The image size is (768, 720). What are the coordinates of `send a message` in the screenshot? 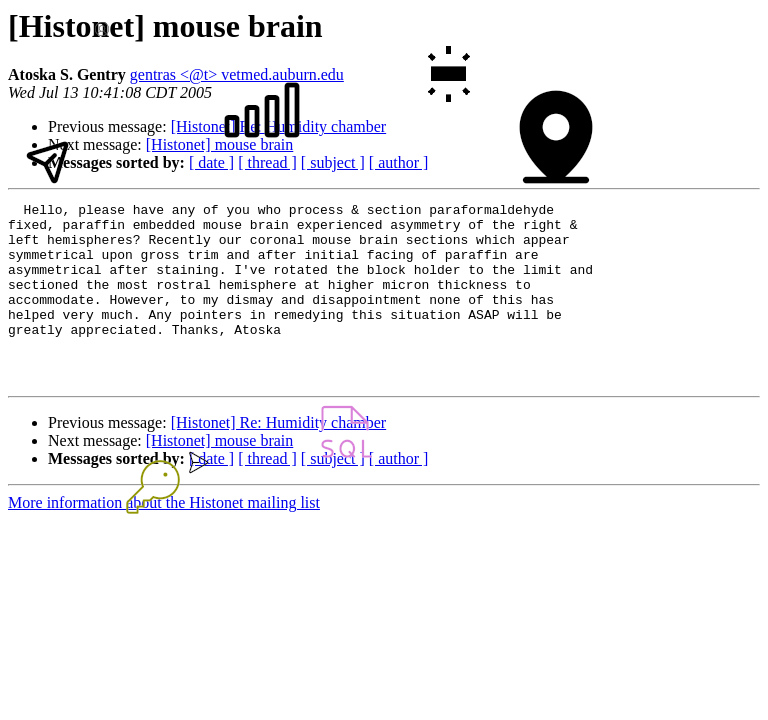 It's located at (197, 462).